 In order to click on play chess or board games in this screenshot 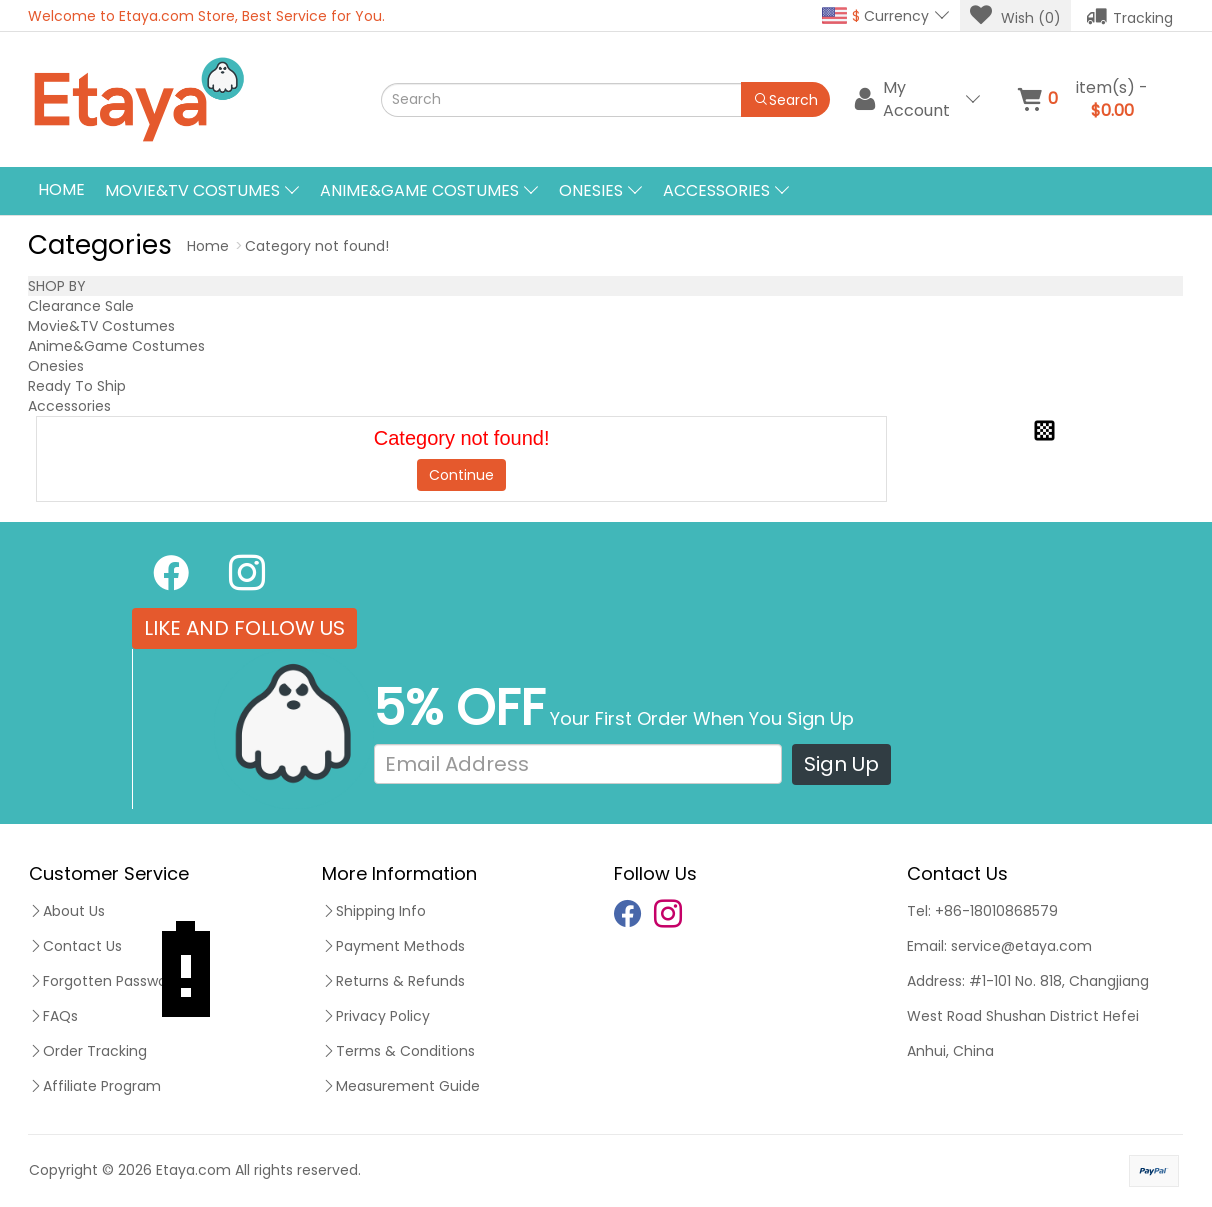, I will do `click(1044, 430)`.